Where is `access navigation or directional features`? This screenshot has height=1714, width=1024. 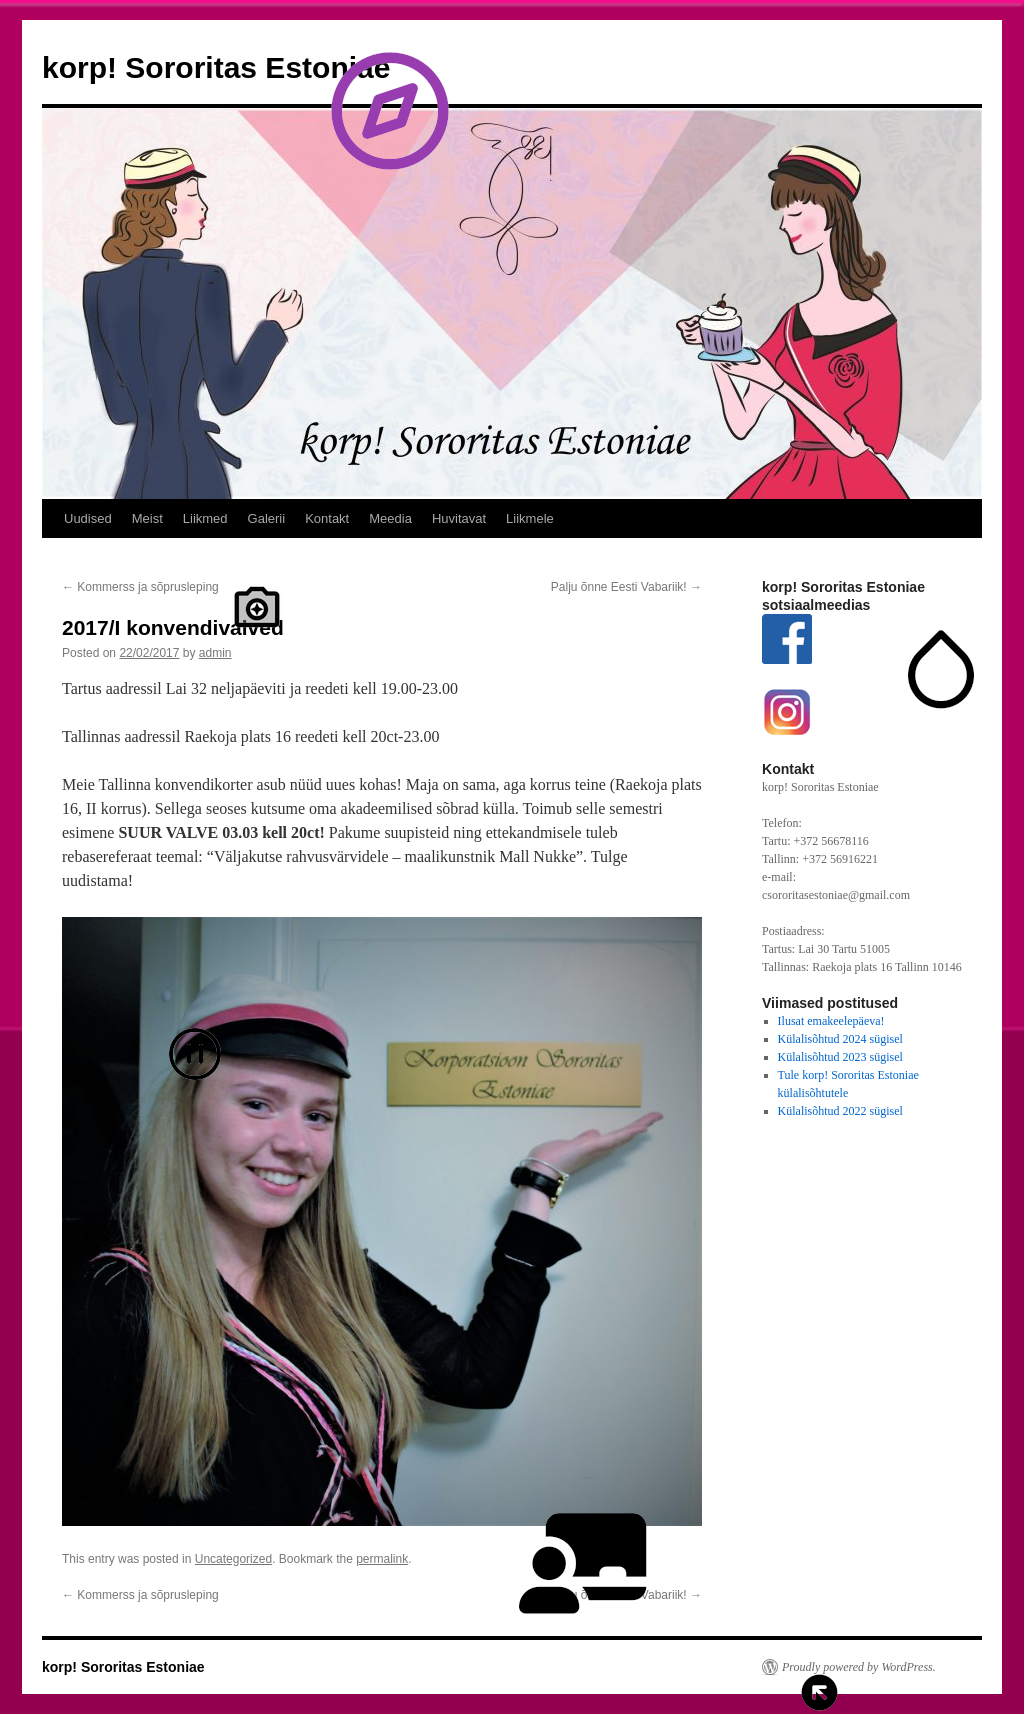
access navigation or directional features is located at coordinates (390, 111).